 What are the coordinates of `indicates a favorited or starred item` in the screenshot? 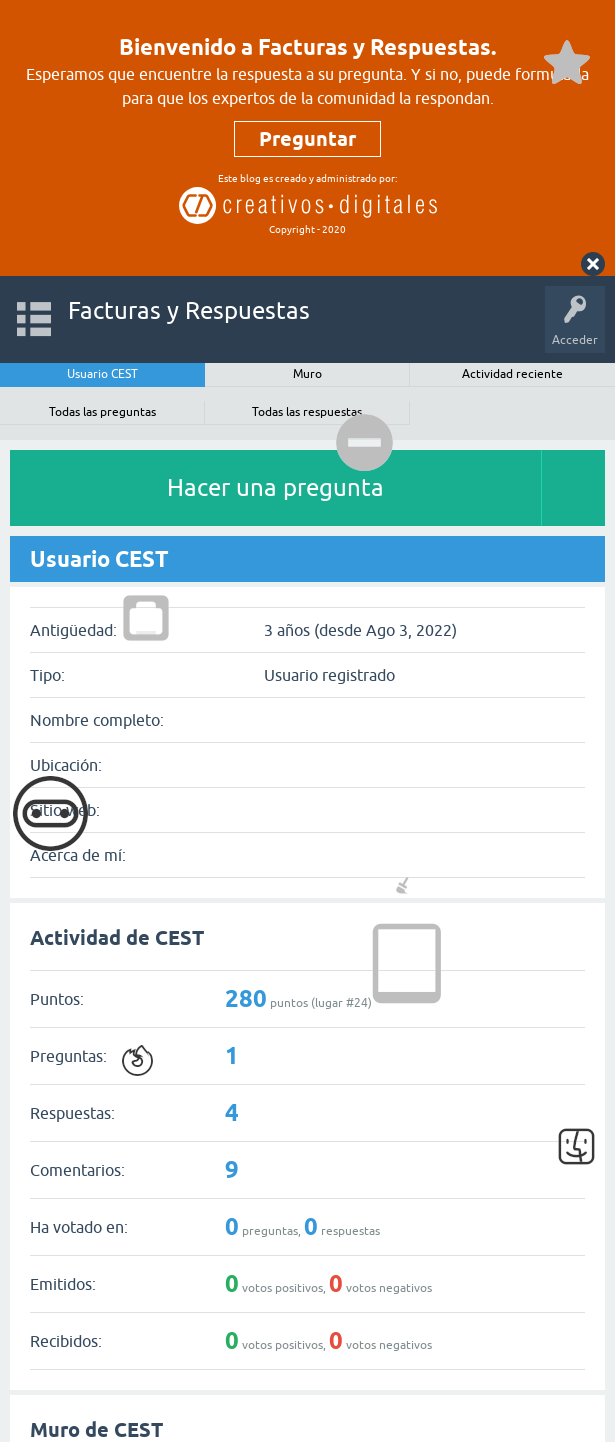 It's located at (567, 64).